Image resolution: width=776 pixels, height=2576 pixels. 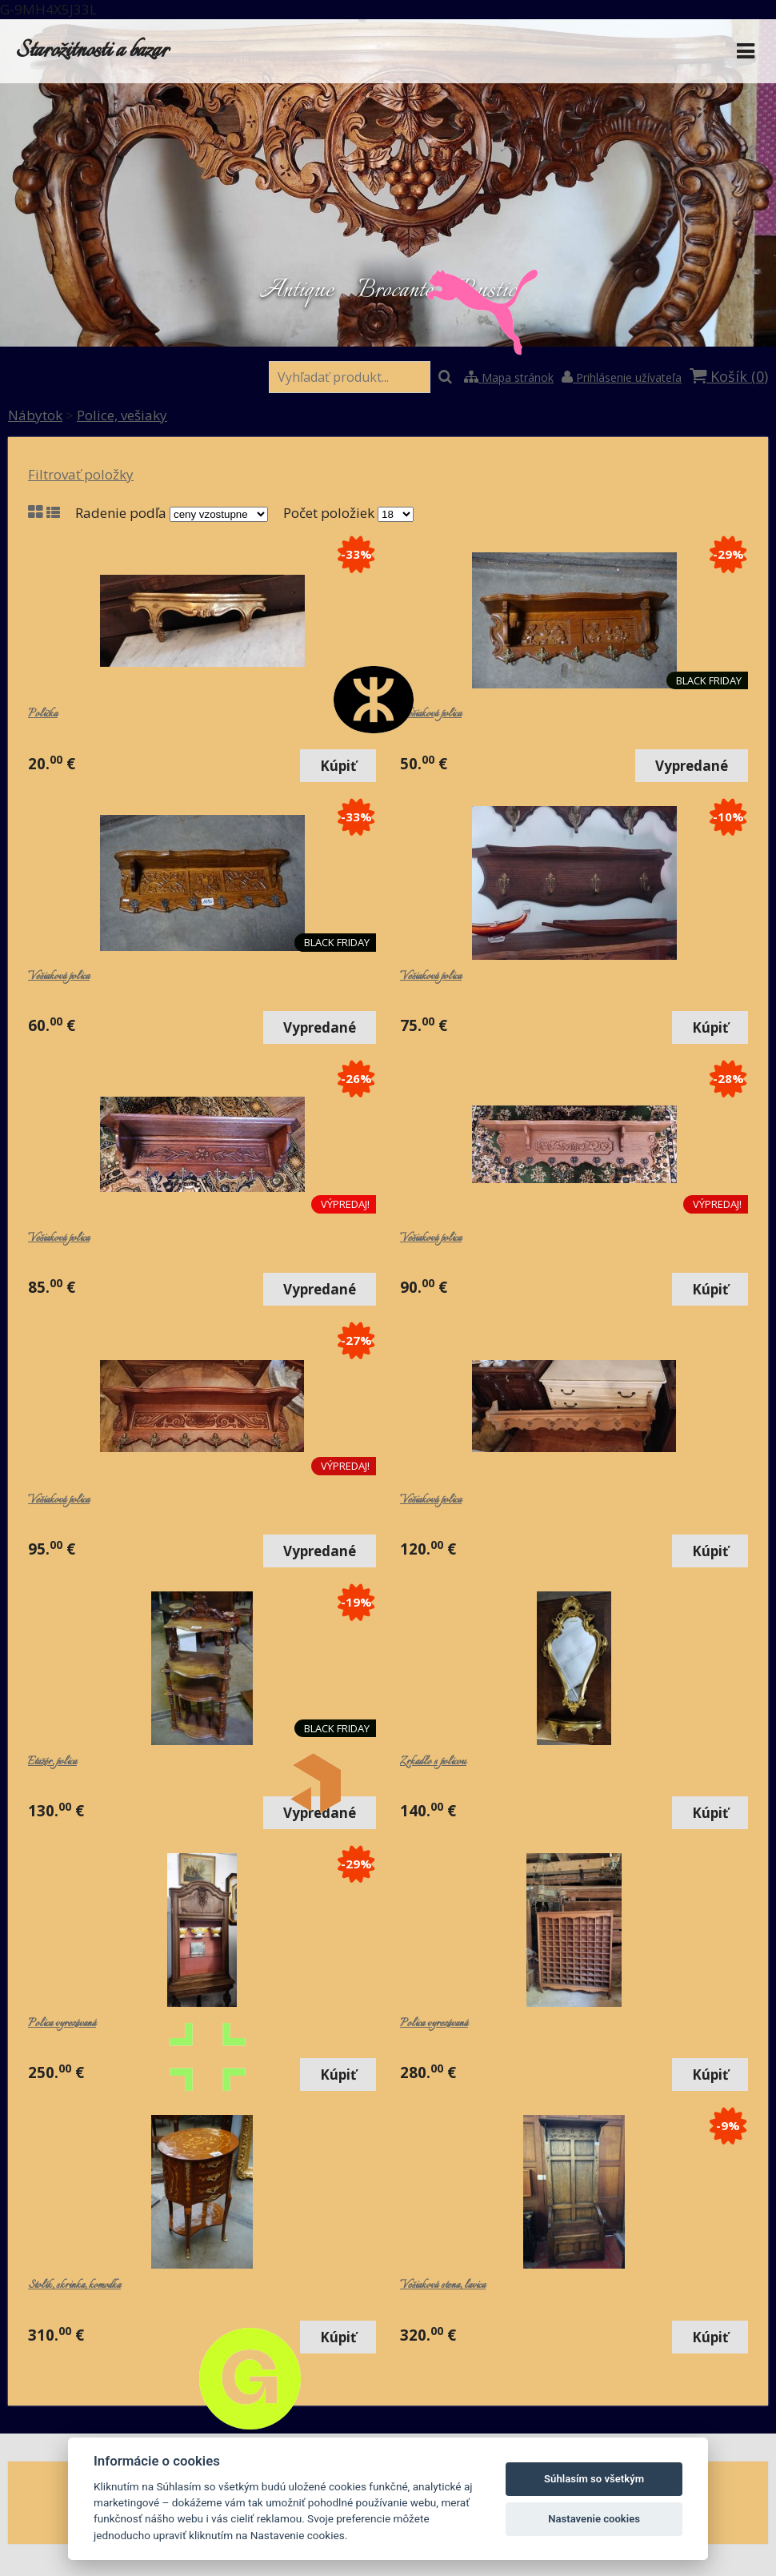 I want to click on exit fullscreen mode, so click(x=207, y=2056).